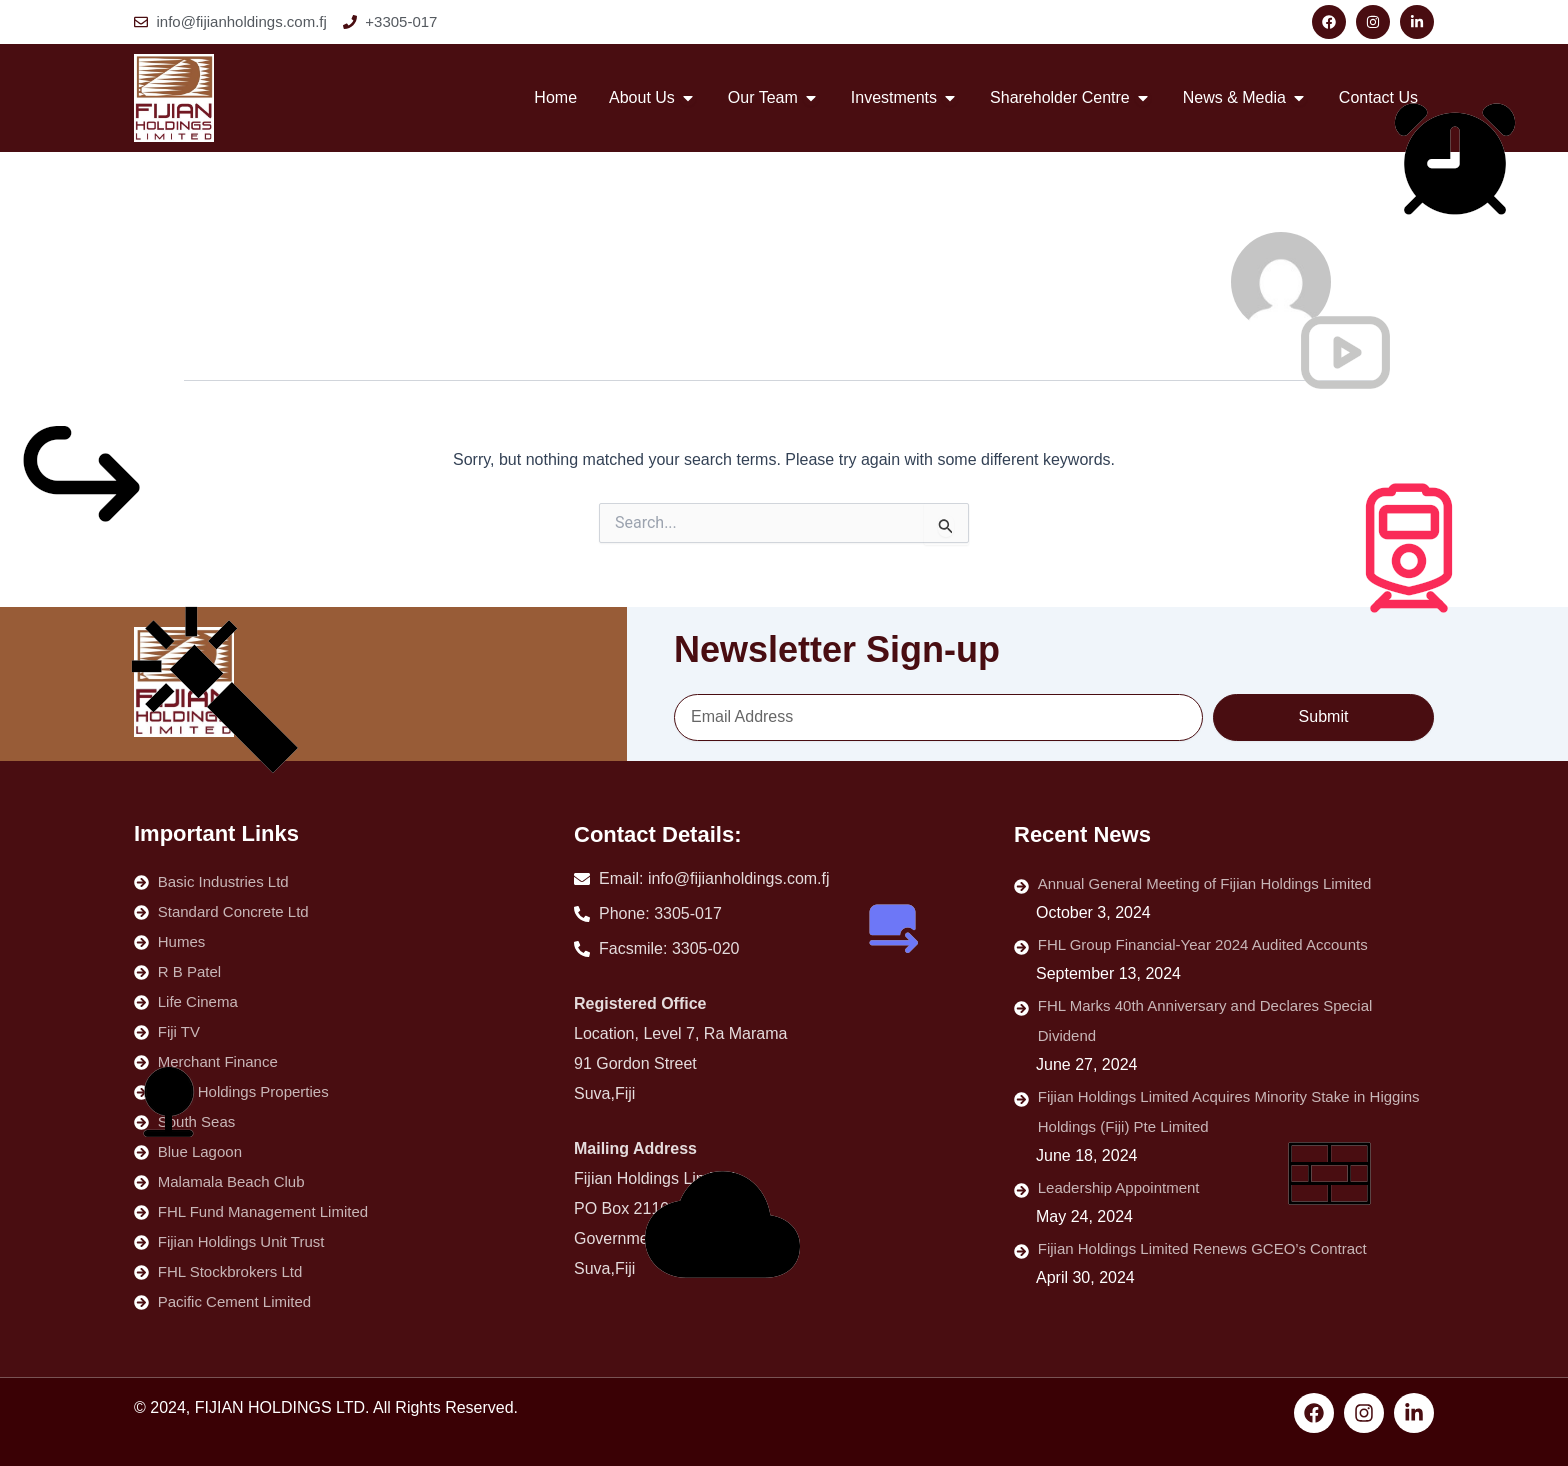 This screenshot has width=1568, height=1466. What do you see at coordinates (892, 927) in the screenshot?
I see `auto-fit content to the right edge` at bounding box center [892, 927].